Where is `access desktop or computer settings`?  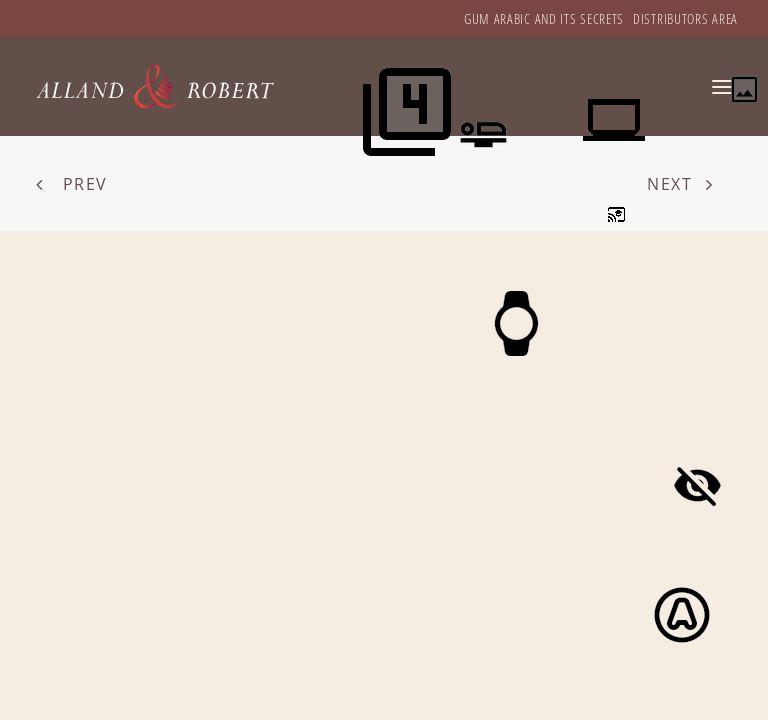 access desktop or computer settings is located at coordinates (614, 120).